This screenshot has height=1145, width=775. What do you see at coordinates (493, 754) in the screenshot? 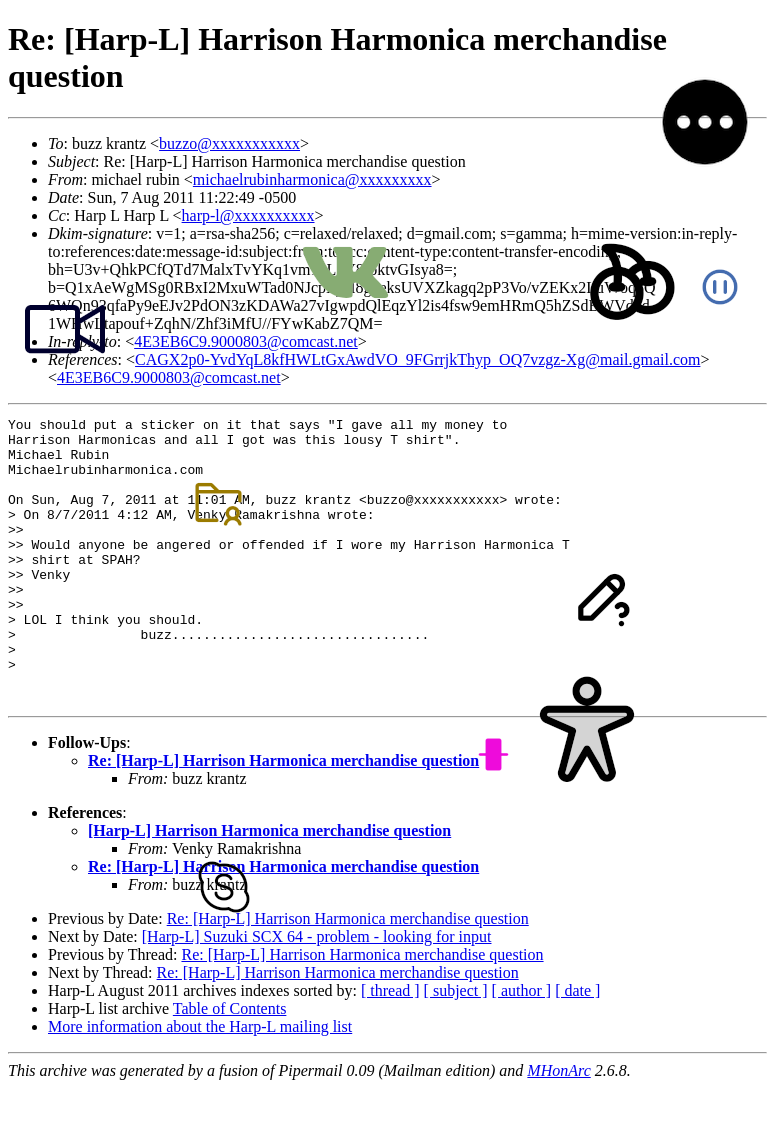
I see `align object to vertical center` at bounding box center [493, 754].